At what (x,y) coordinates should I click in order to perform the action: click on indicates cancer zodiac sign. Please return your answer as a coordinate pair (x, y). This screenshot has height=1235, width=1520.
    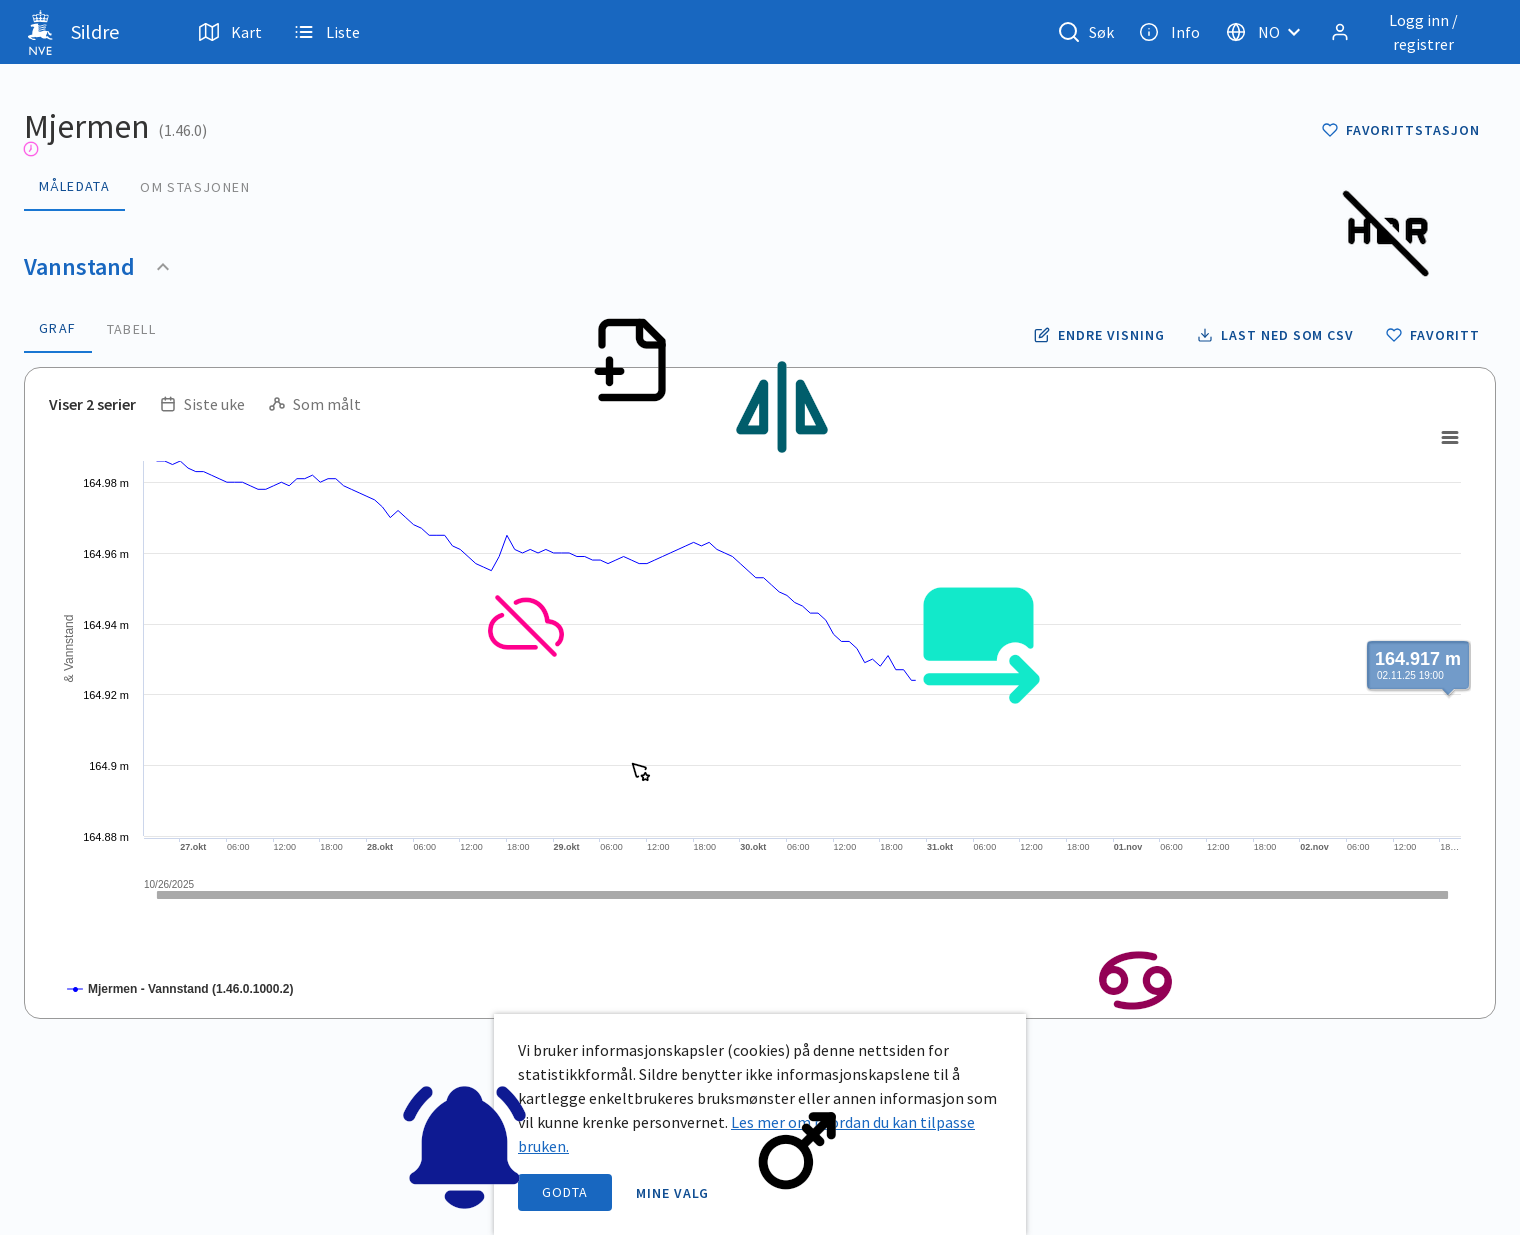
    Looking at the image, I should click on (1135, 980).